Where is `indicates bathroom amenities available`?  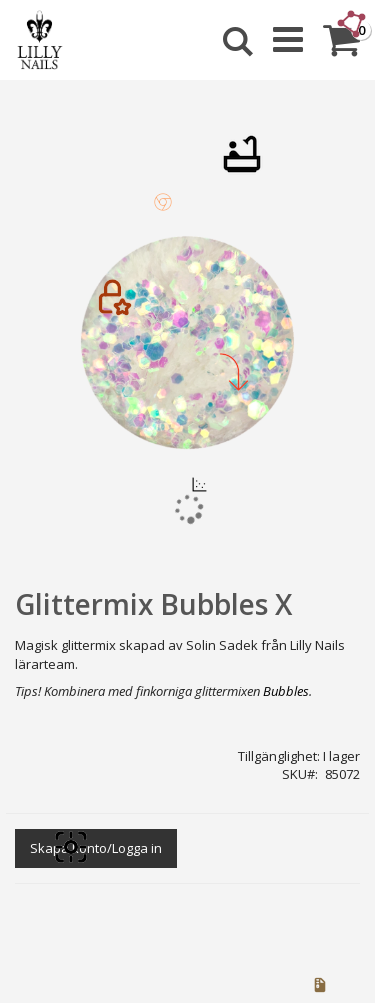 indicates bathroom amenities available is located at coordinates (242, 154).